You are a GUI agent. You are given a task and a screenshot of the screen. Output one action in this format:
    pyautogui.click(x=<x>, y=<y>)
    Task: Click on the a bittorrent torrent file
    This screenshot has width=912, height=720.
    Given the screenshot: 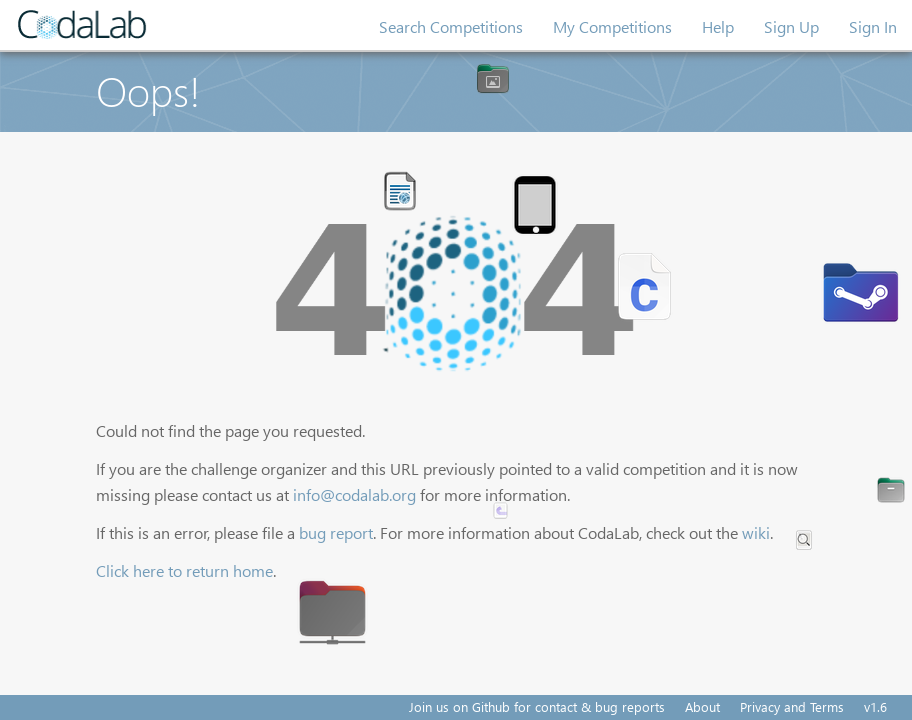 What is the action you would take?
    pyautogui.click(x=500, y=510)
    